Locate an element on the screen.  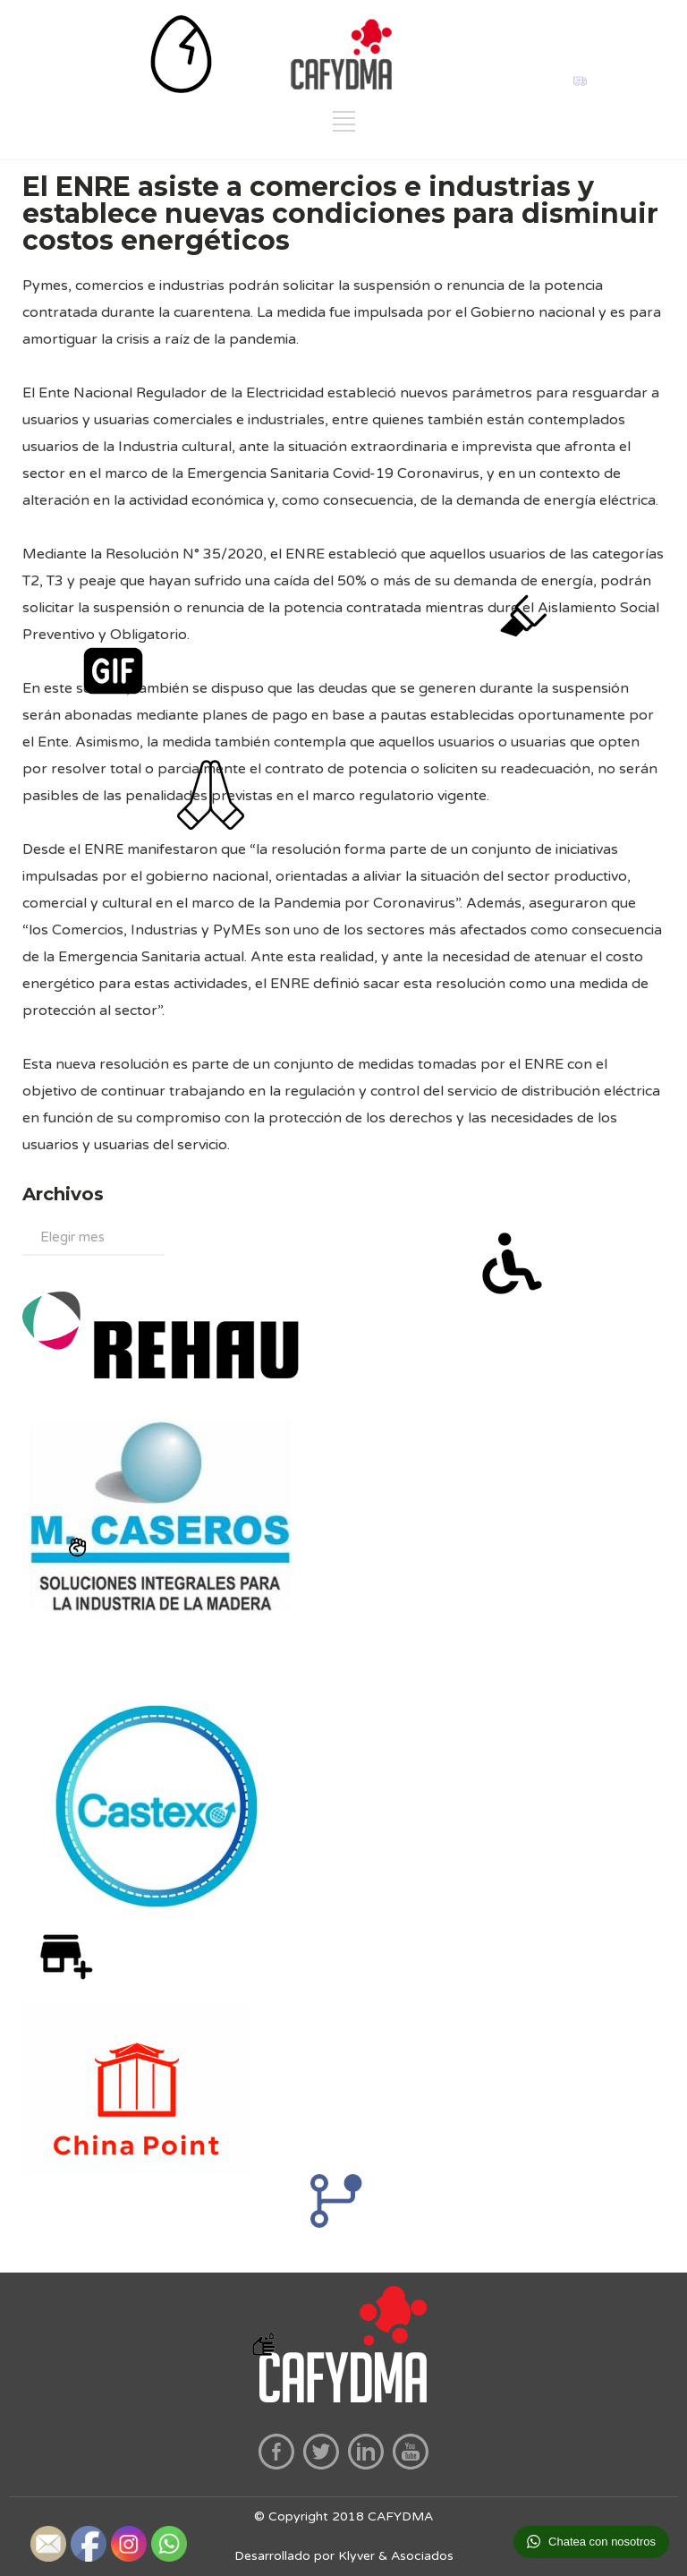
wash your hands reminder is located at coordinates (264, 2343).